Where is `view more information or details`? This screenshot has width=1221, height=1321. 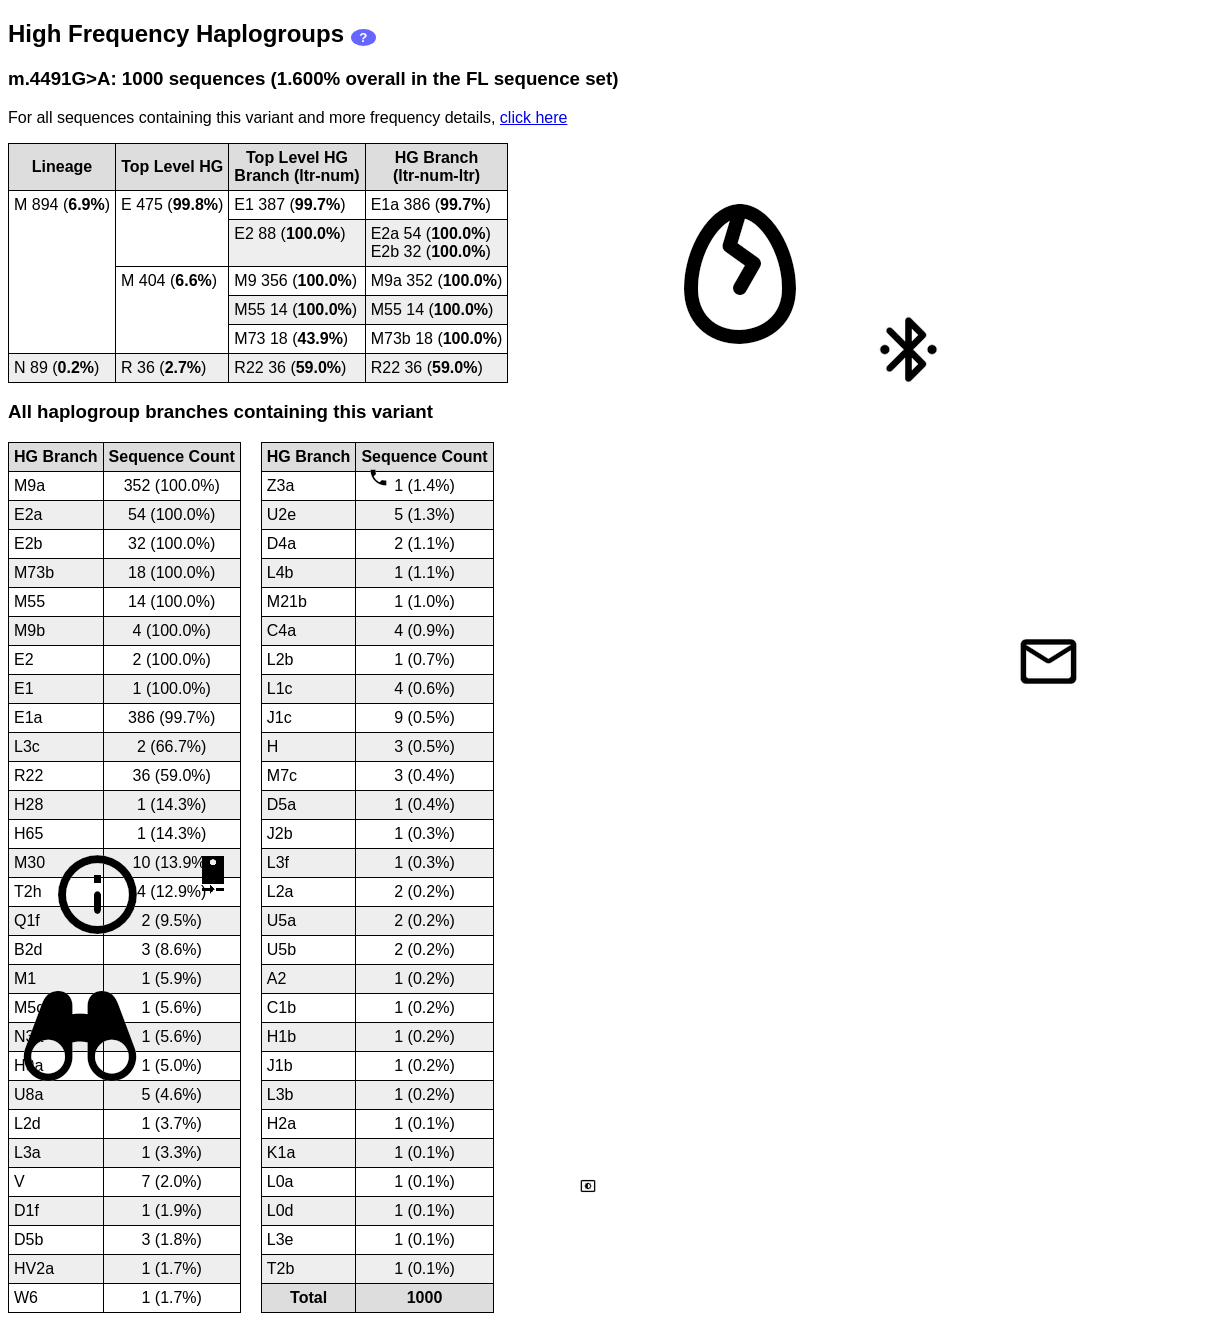
view more information or details is located at coordinates (97, 894).